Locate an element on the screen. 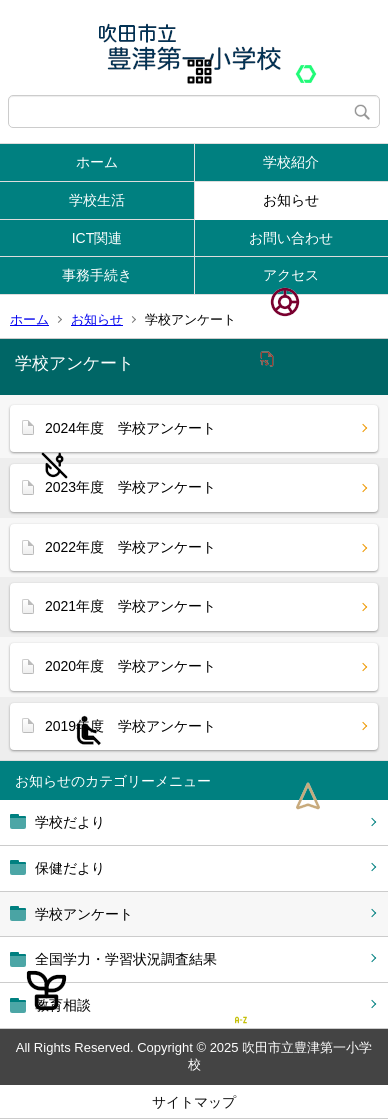 The height and width of the screenshot is (1119, 388). pnpm package manager logo is located at coordinates (199, 71).